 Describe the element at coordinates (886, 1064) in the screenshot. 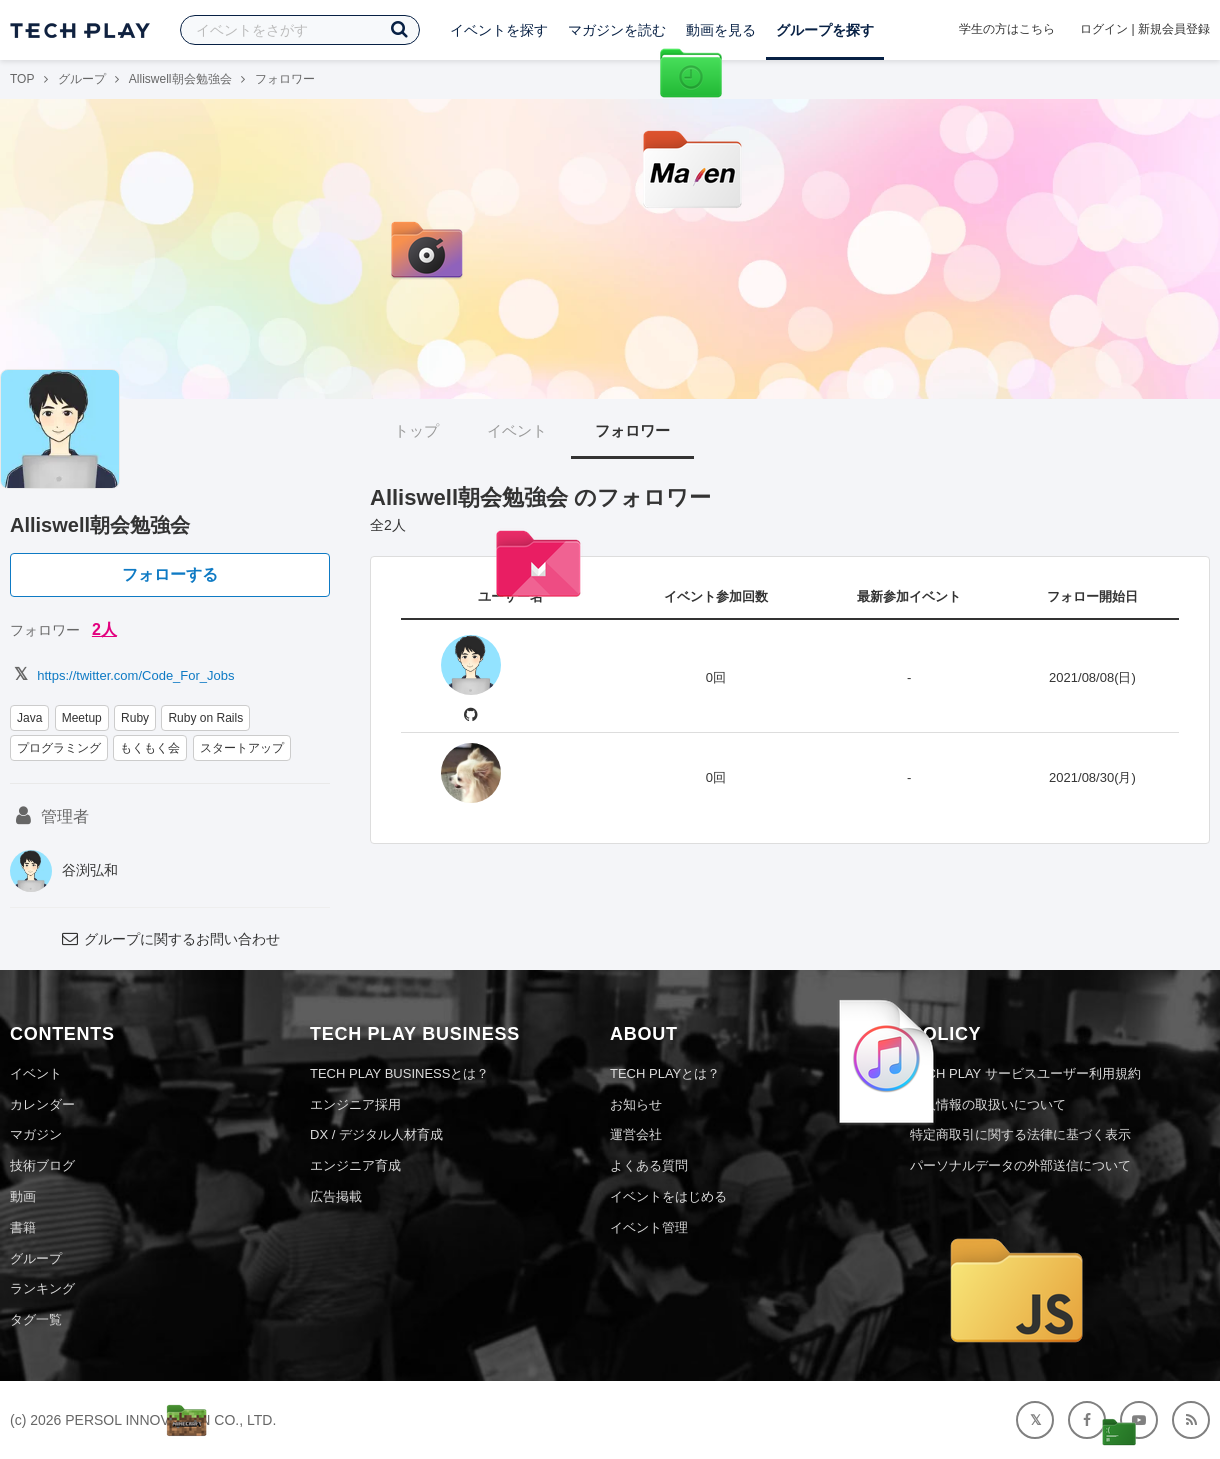

I see `open an iTunes-related file or document` at that location.